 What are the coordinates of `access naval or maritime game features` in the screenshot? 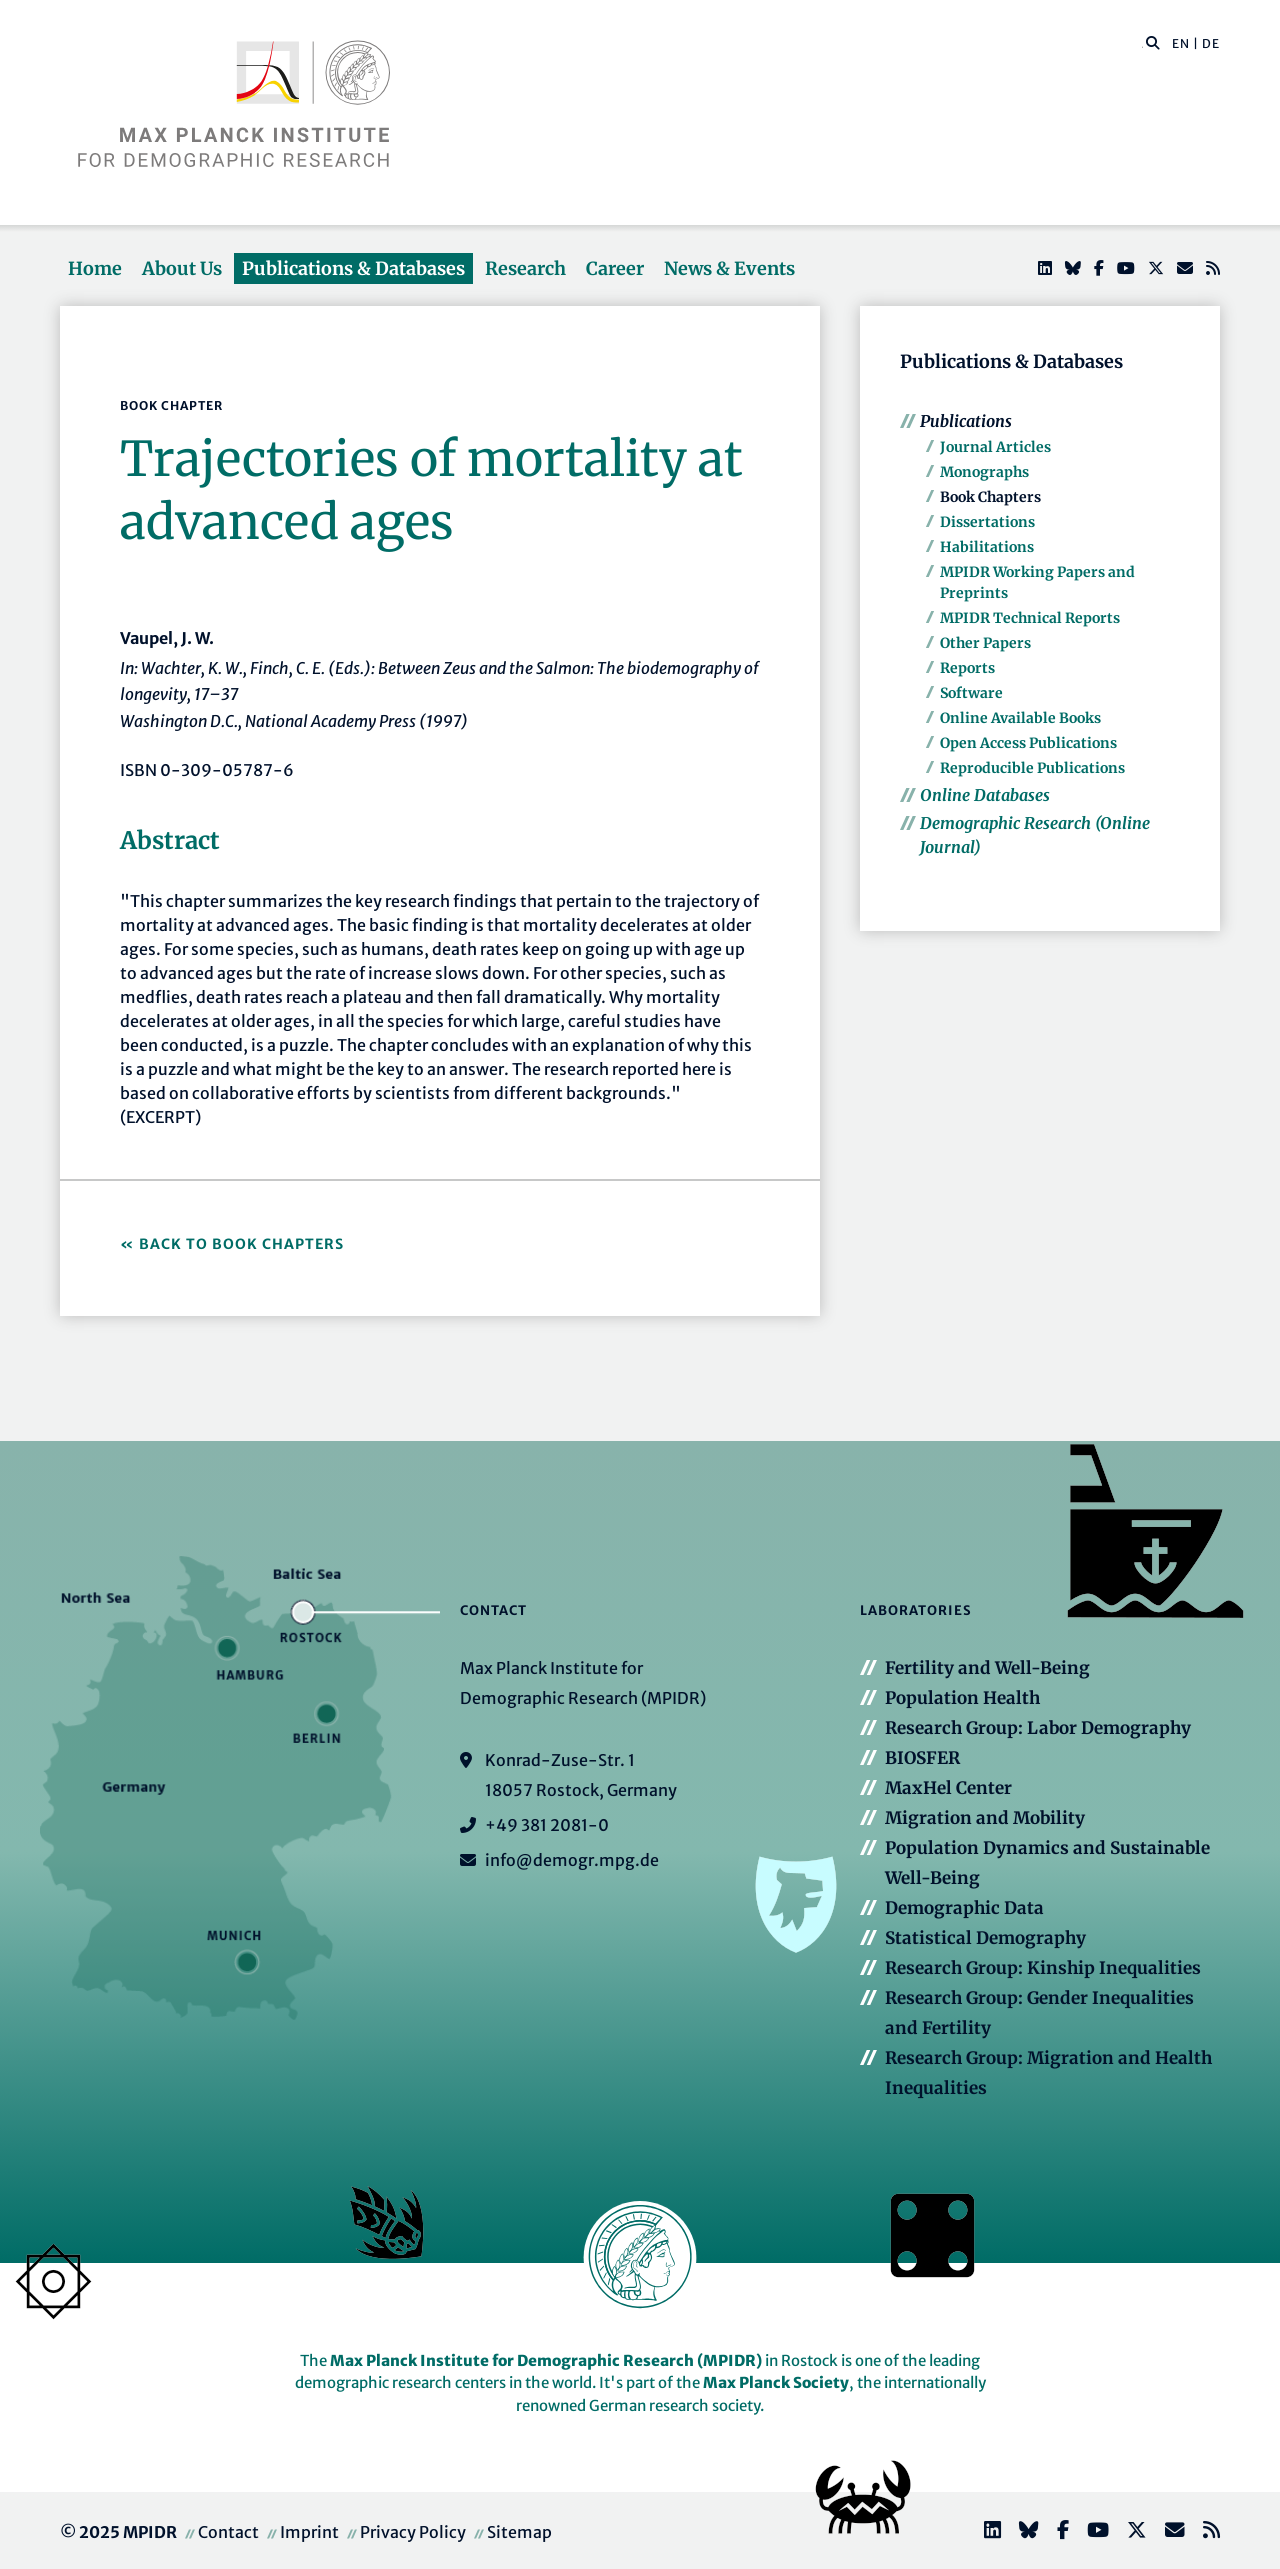 It's located at (1155, 1529).